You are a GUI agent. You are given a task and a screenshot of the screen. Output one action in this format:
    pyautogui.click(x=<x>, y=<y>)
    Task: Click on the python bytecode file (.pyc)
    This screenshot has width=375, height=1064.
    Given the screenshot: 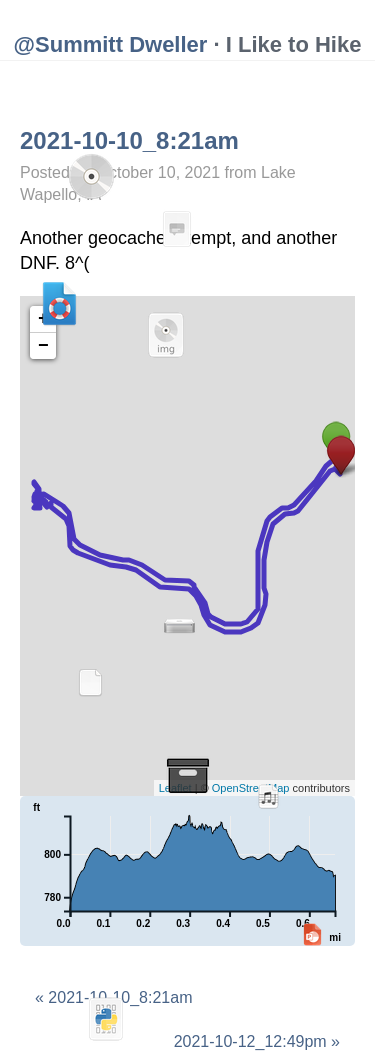 What is the action you would take?
    pyautogui.click(x=106, y=1019)
    